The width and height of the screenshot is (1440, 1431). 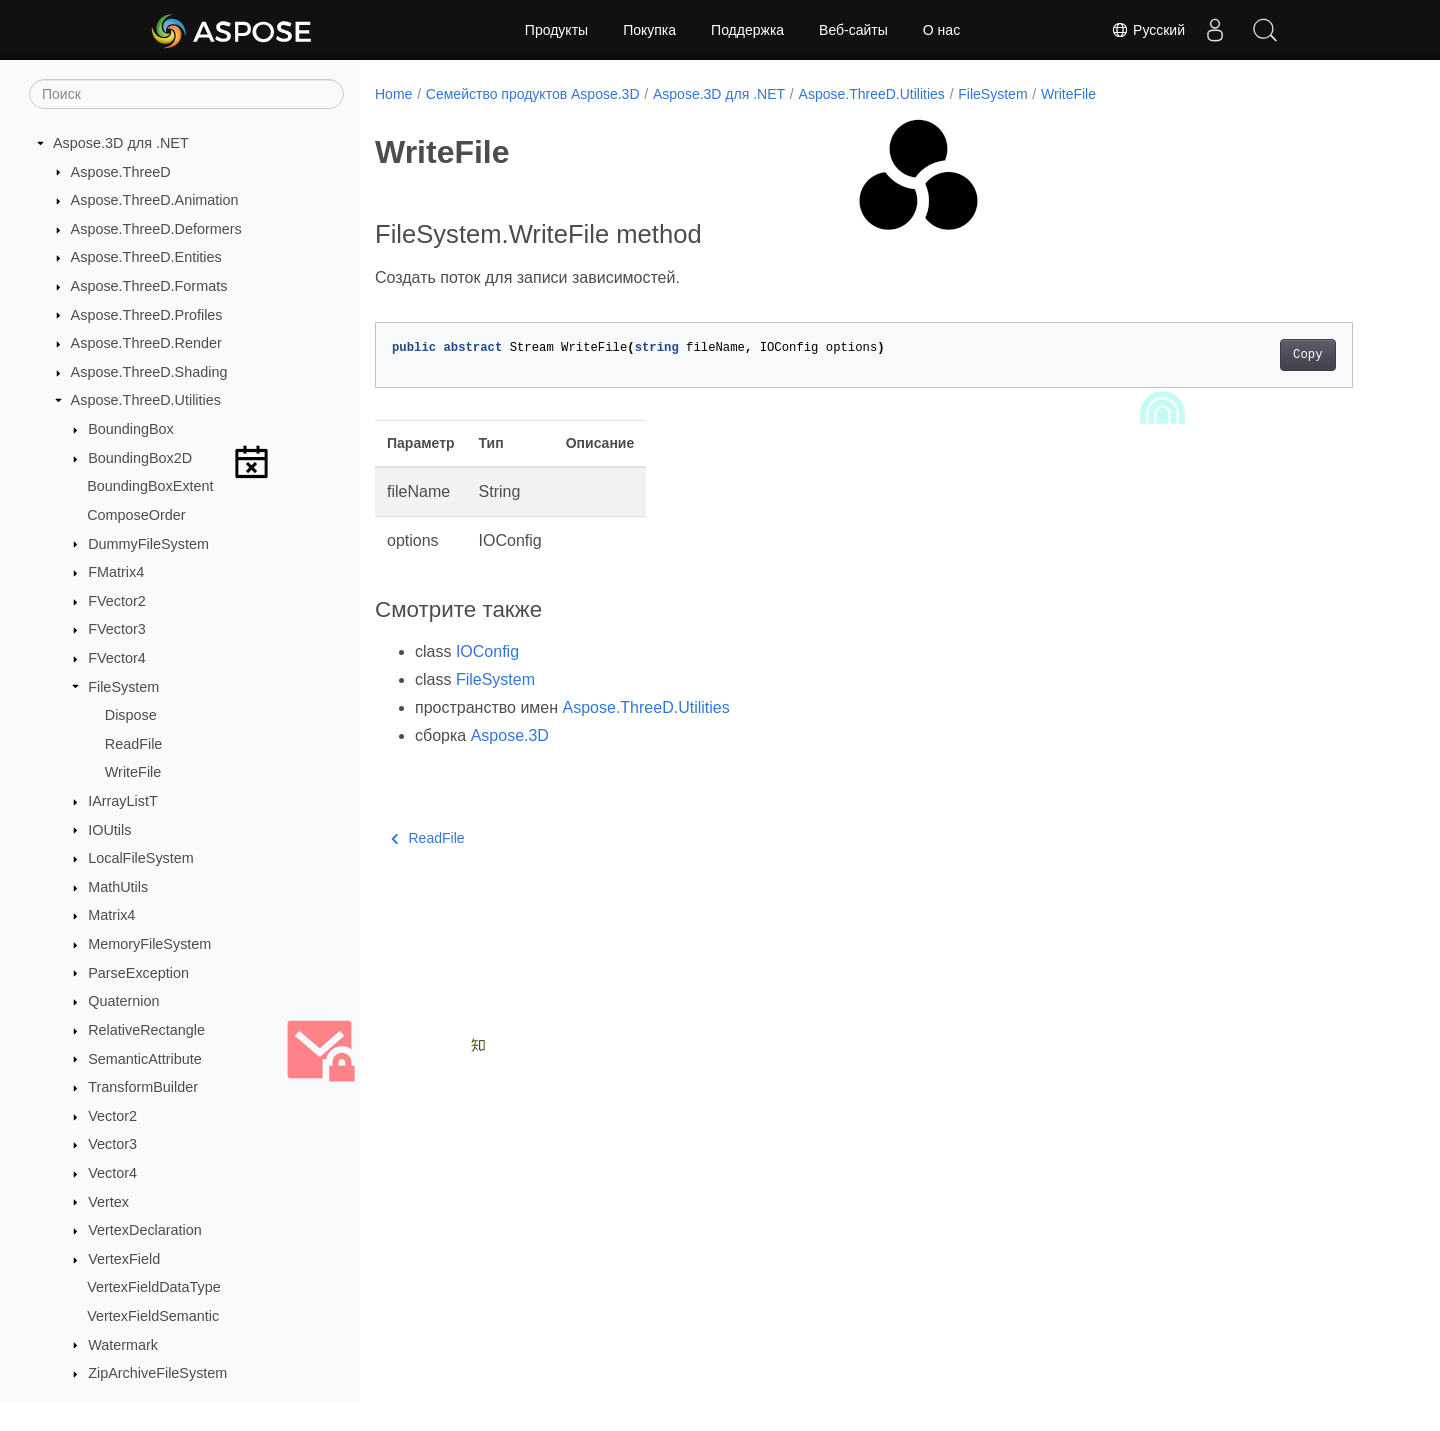 What do you see at coordinates (478, 1045) in the screenshot?
I see `open zhihu app` at bounding box center [478, 1045].